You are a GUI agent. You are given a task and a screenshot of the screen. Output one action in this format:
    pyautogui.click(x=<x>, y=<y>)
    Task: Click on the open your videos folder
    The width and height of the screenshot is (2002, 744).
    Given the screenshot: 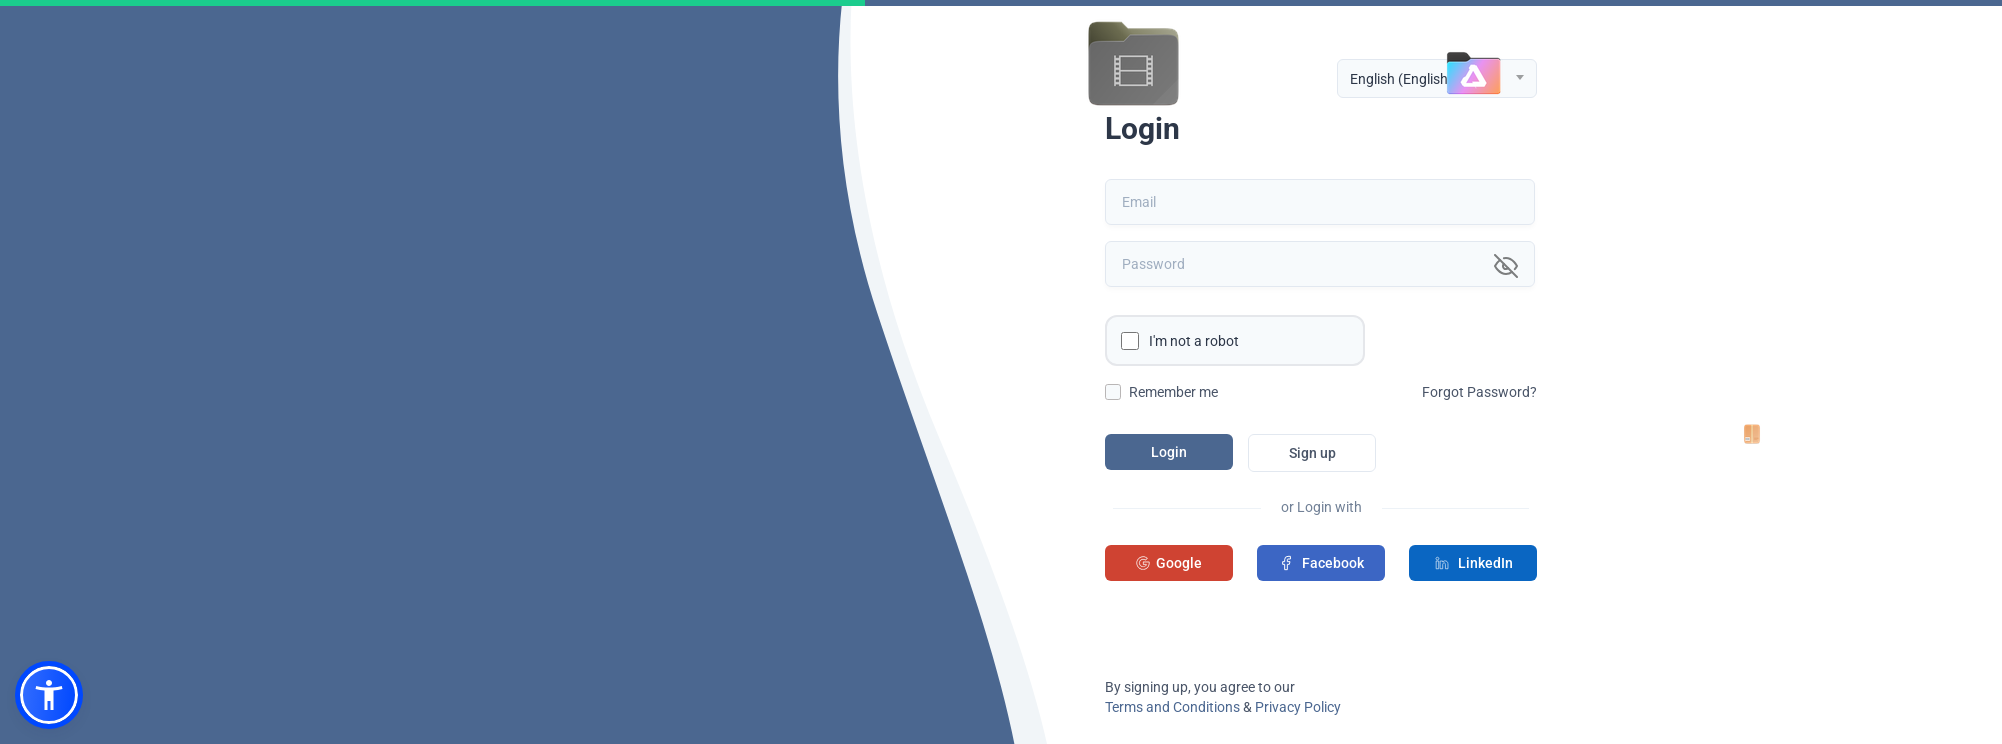 What is the action you would take?
    pyautogui.click(x=1133, y=63)
    